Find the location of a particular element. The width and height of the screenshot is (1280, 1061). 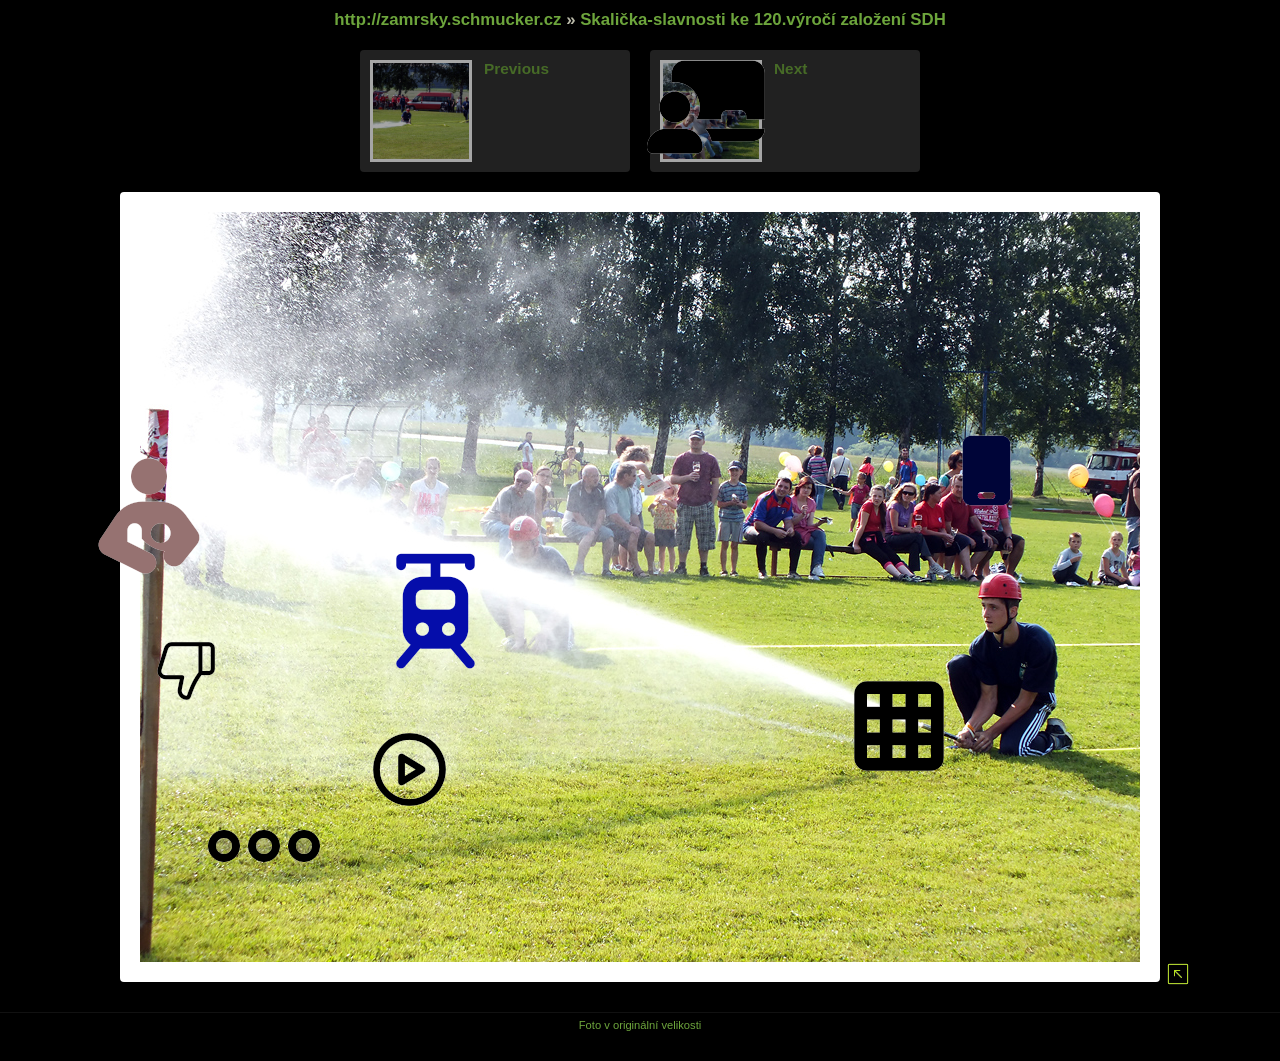

indicates a breastfeeding or nursing room is located at coordinates (149, 516).